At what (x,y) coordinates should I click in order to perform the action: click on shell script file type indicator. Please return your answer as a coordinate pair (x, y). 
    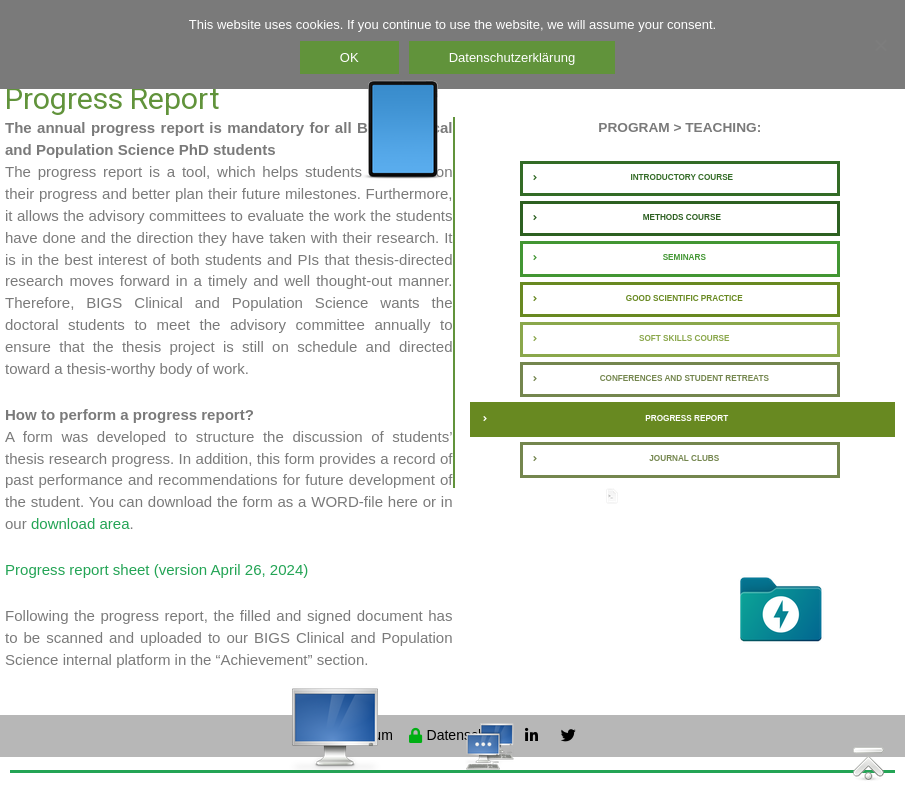
    Looking at the image, I should click on (612, 496).